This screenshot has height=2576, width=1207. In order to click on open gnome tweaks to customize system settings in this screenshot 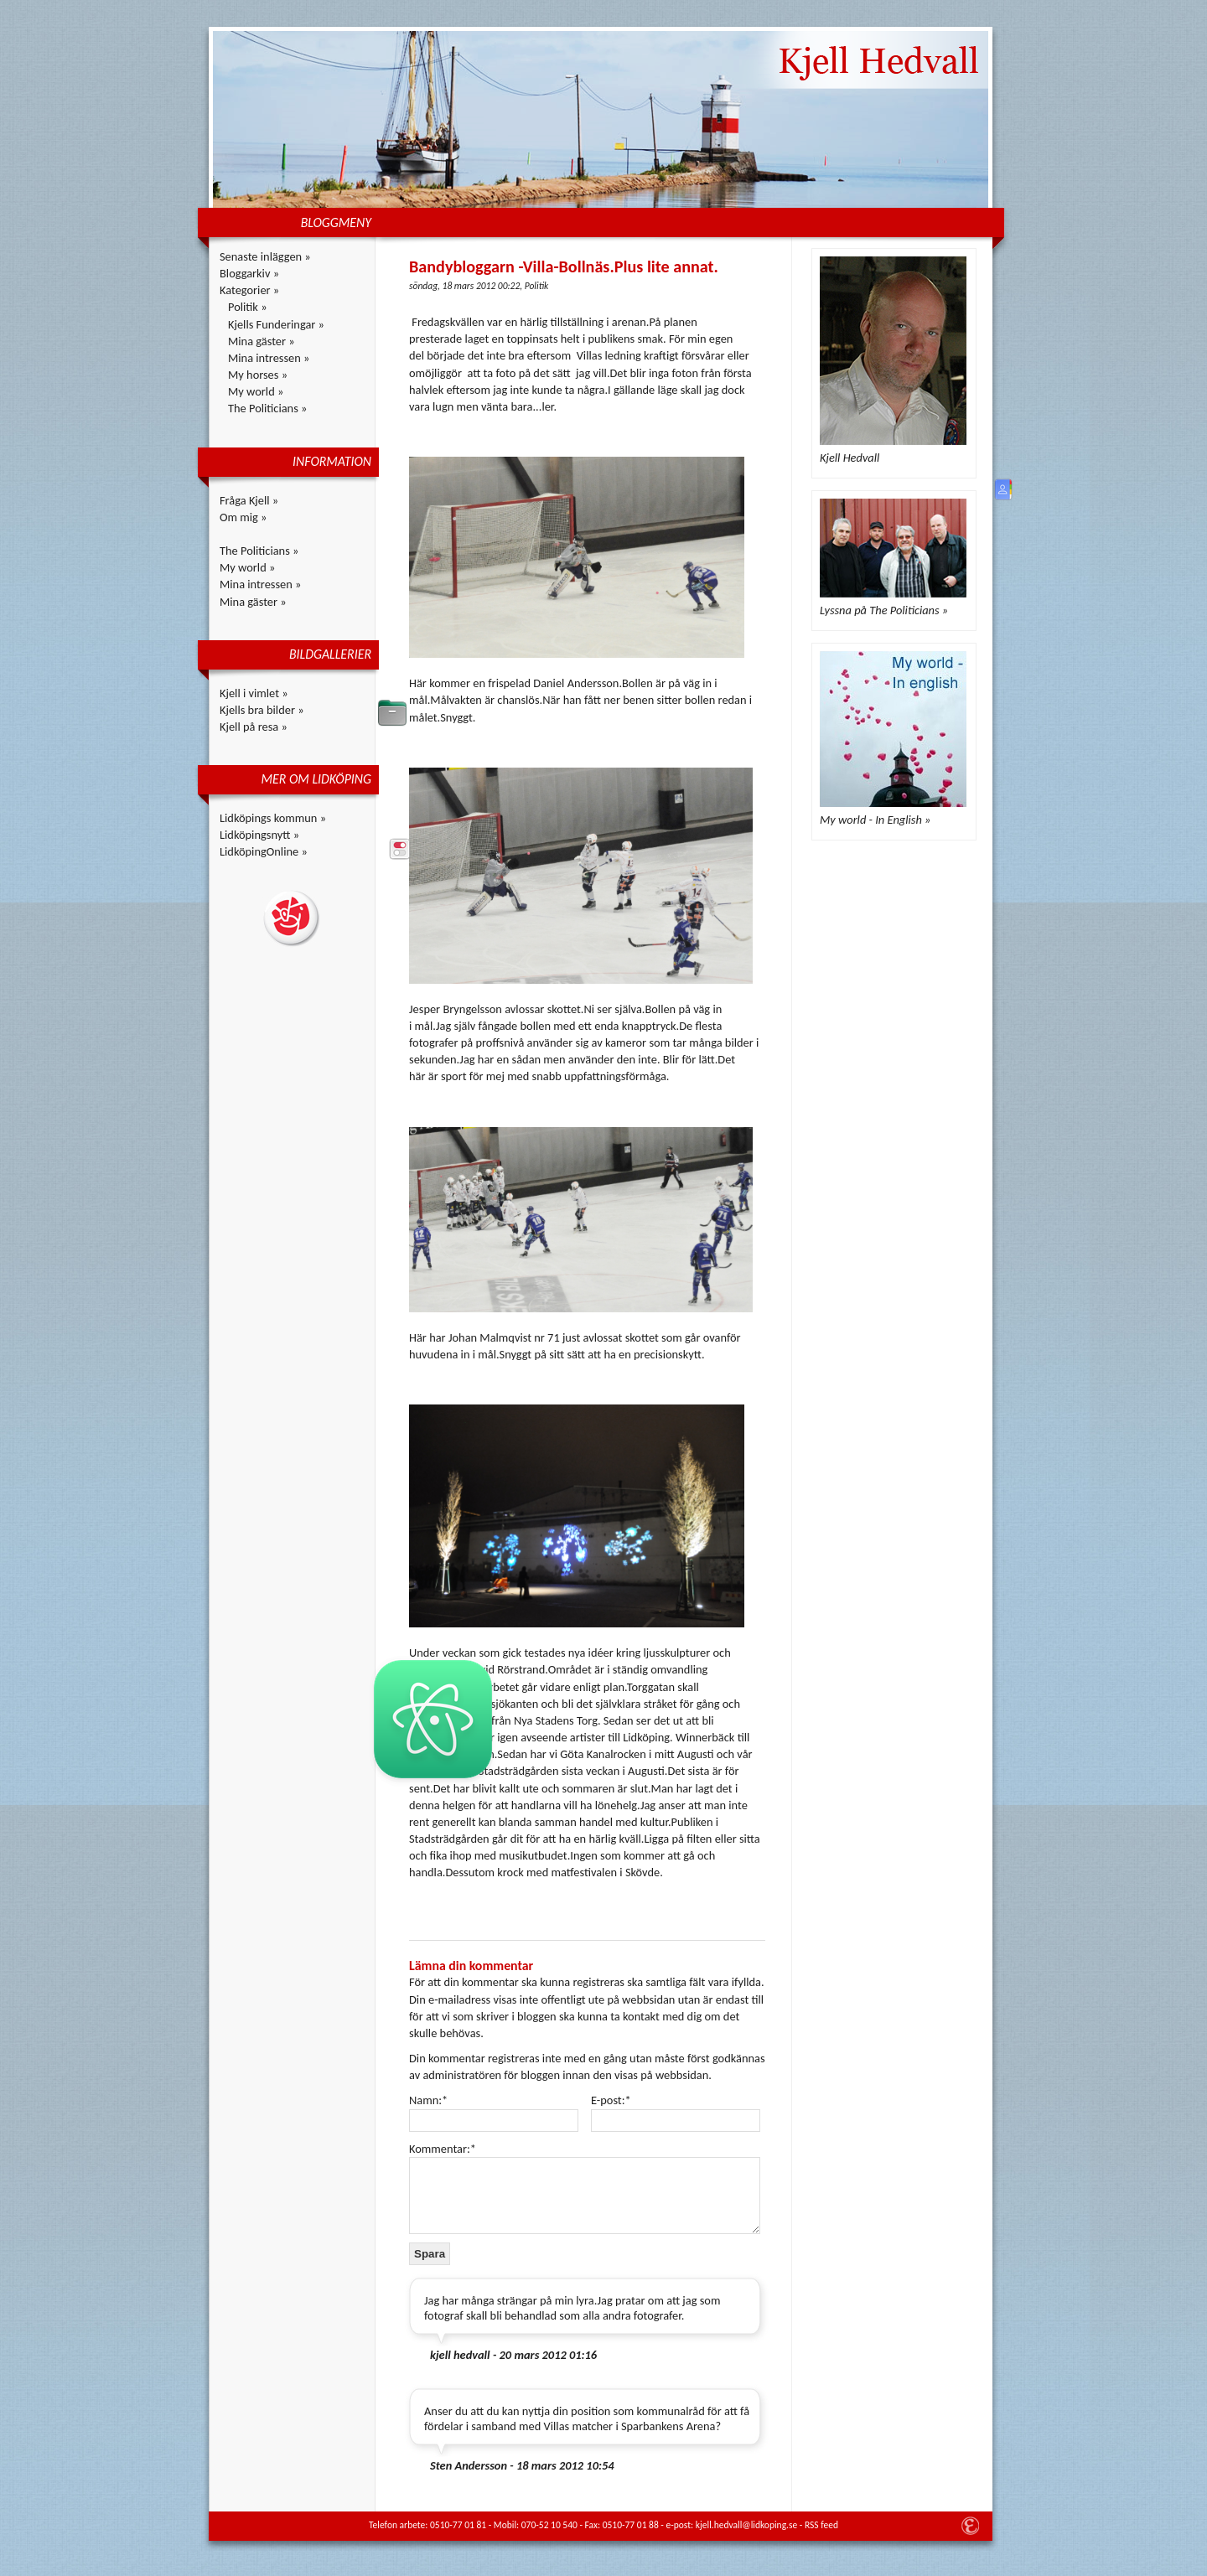, I will do `click(400, 849)`.